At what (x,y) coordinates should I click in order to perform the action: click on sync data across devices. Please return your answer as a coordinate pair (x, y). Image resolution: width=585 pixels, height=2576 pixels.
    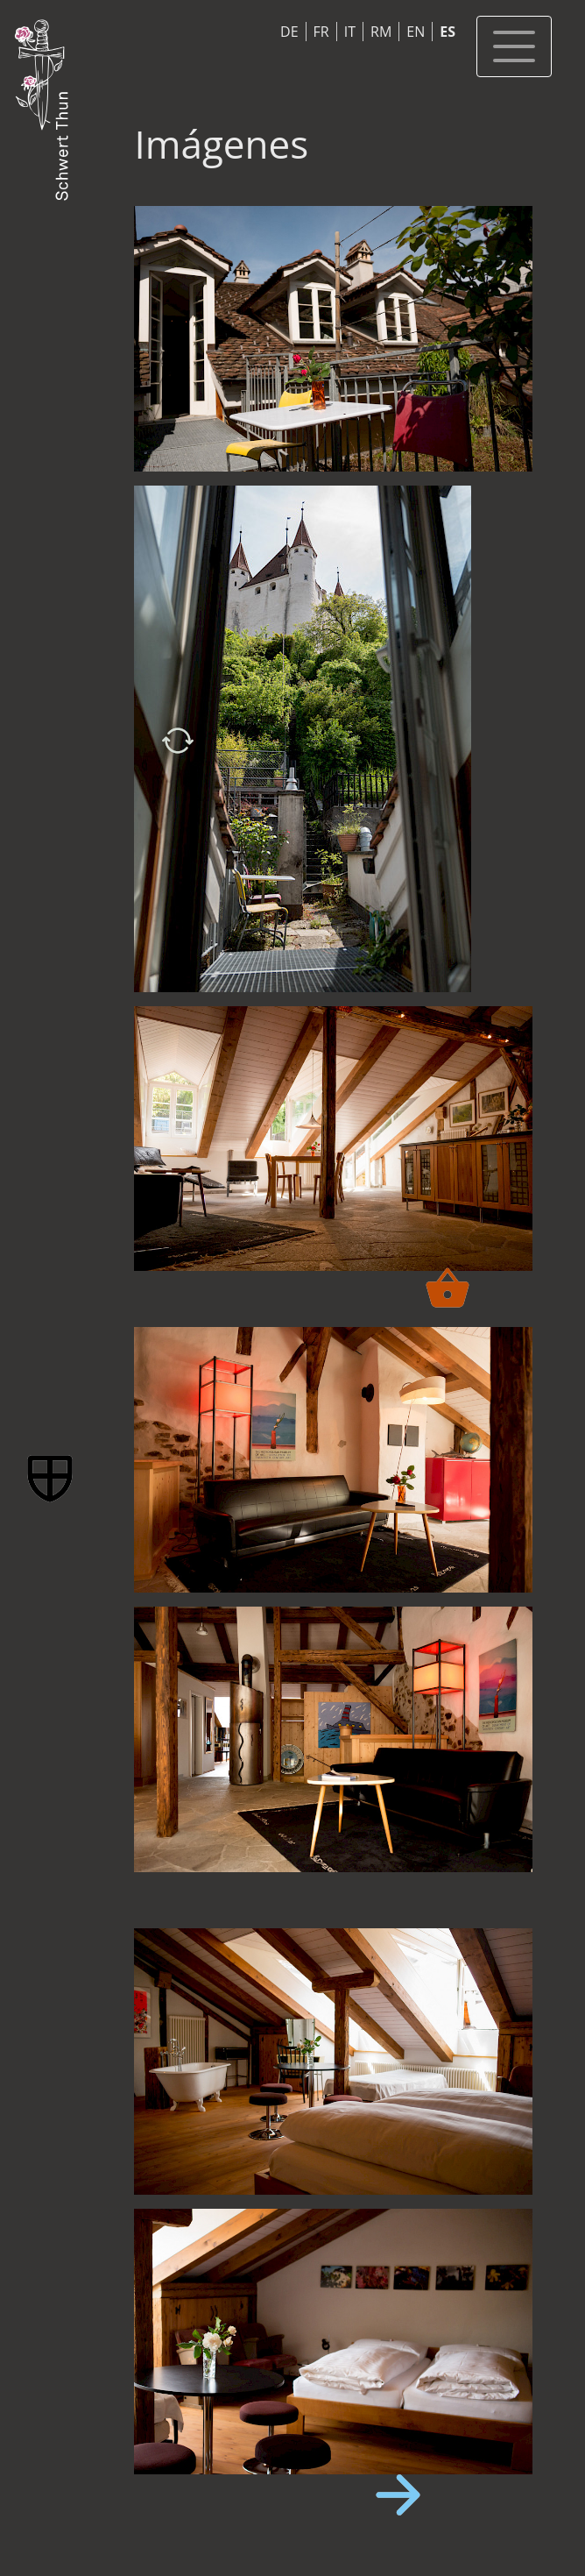
    Looking at the image, I should click on (178, 741).